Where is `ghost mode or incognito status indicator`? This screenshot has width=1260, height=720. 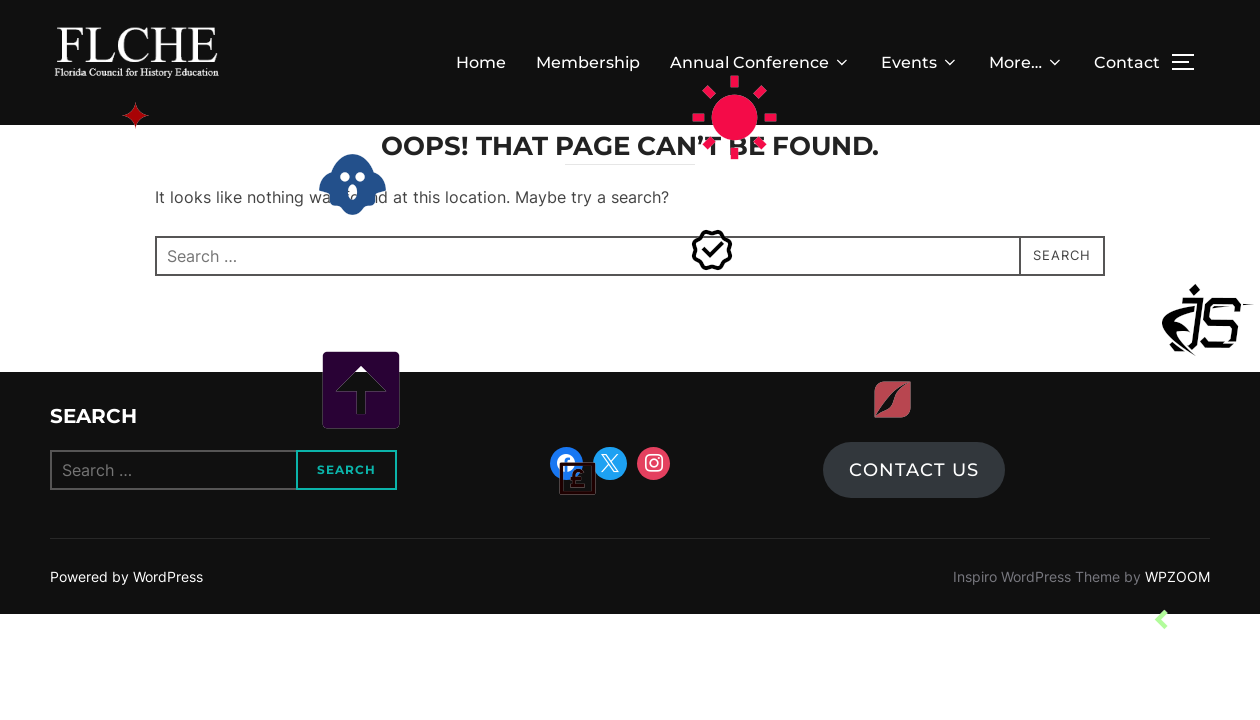
ghost mode or incognito status indicator is located at coordinates (352, 184).